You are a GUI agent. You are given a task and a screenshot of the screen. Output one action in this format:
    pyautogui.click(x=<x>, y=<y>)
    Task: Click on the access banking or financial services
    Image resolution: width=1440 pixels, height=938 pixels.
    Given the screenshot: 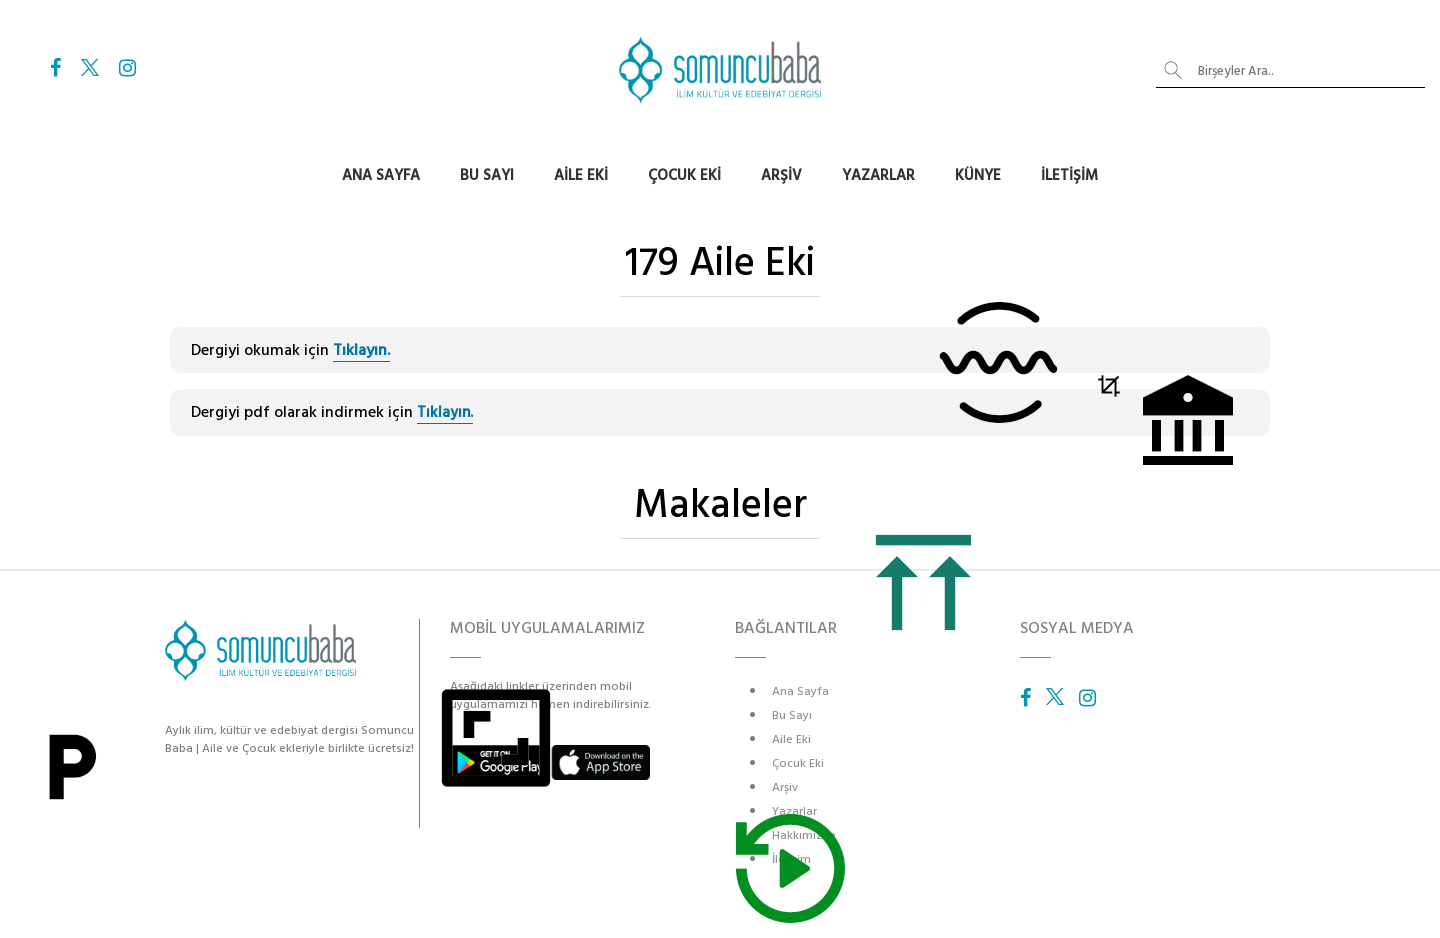 What is the action you would take?
    pyautogui.click(x=1188, y=420)
    